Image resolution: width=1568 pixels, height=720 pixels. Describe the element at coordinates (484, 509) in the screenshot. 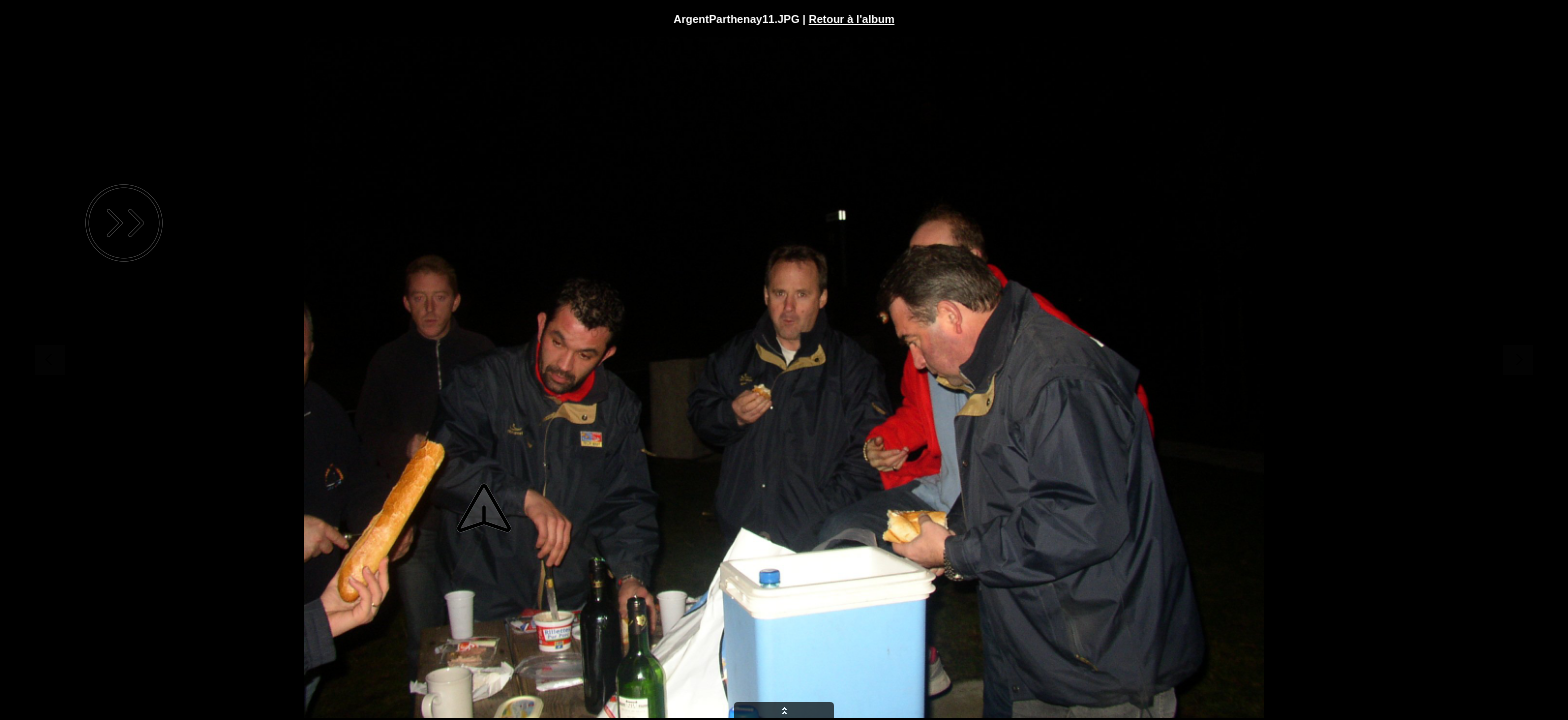

I see `send a message` at that location.